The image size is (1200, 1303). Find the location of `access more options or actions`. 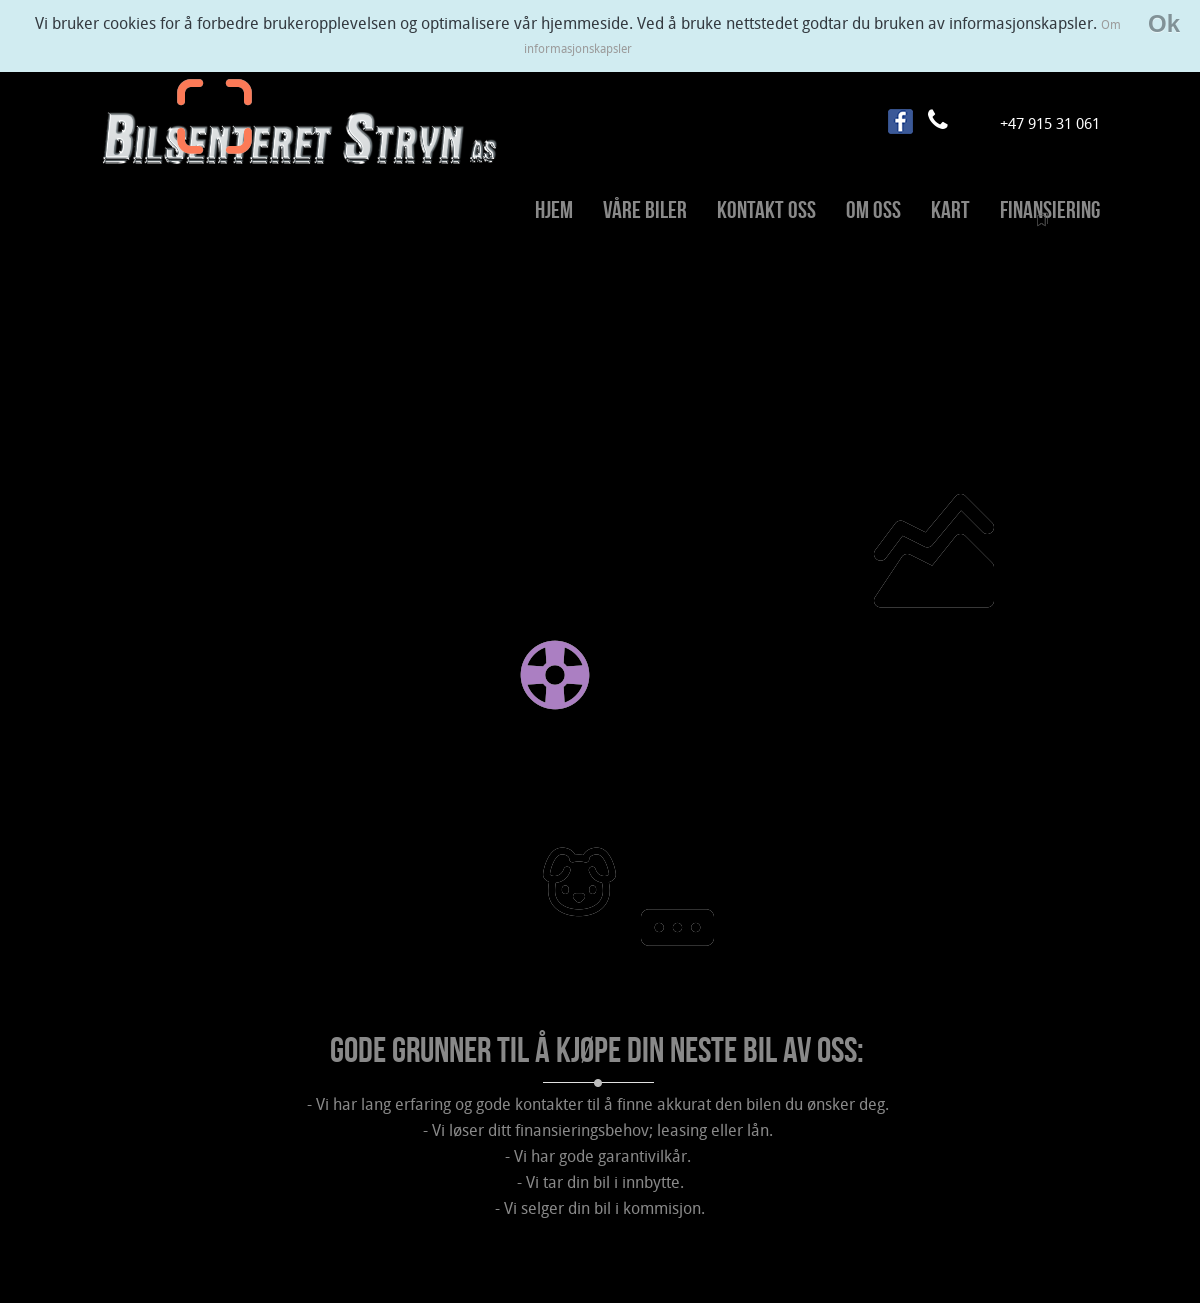

access more options or actions is located at coordinates (677, 927).